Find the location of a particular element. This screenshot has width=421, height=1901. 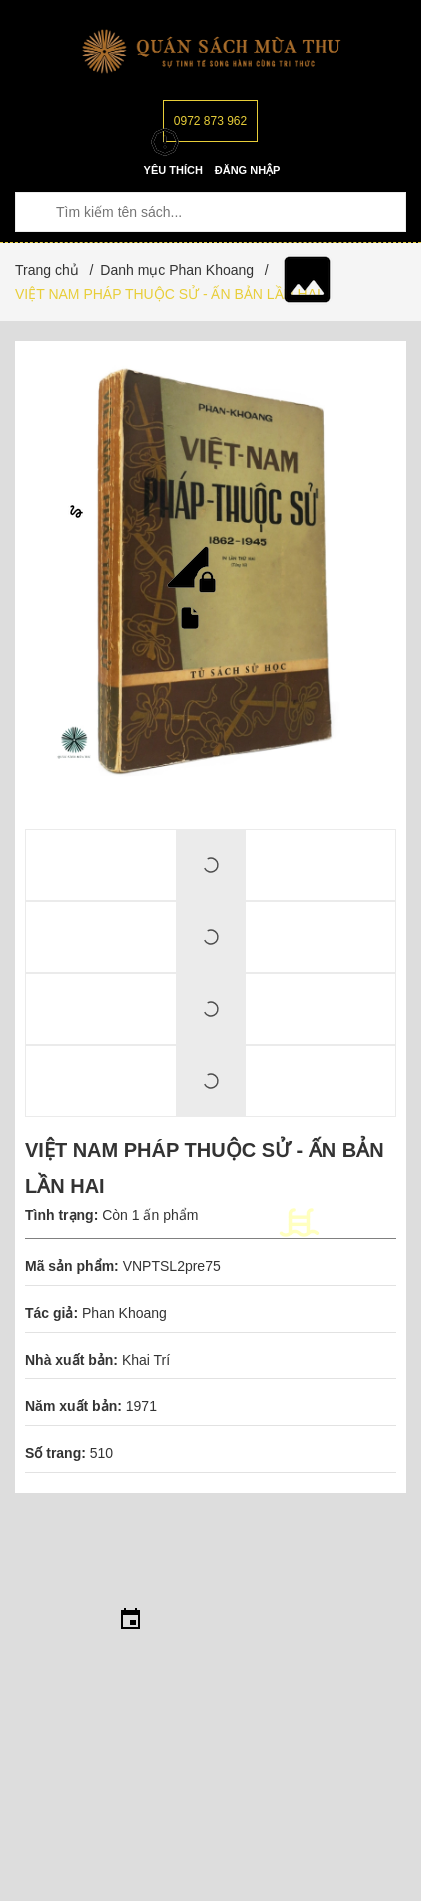

view image or photo is located at coordinates (307, 279).